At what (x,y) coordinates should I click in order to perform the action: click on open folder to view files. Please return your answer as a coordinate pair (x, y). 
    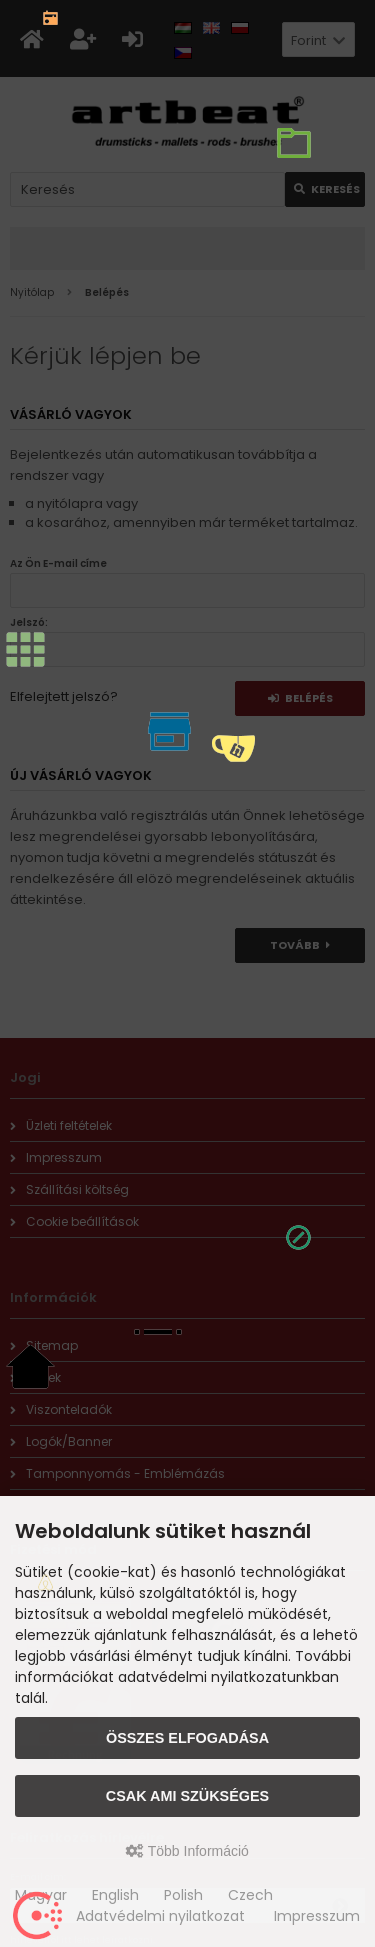
    Looking at the image, I should click on (294, 143).